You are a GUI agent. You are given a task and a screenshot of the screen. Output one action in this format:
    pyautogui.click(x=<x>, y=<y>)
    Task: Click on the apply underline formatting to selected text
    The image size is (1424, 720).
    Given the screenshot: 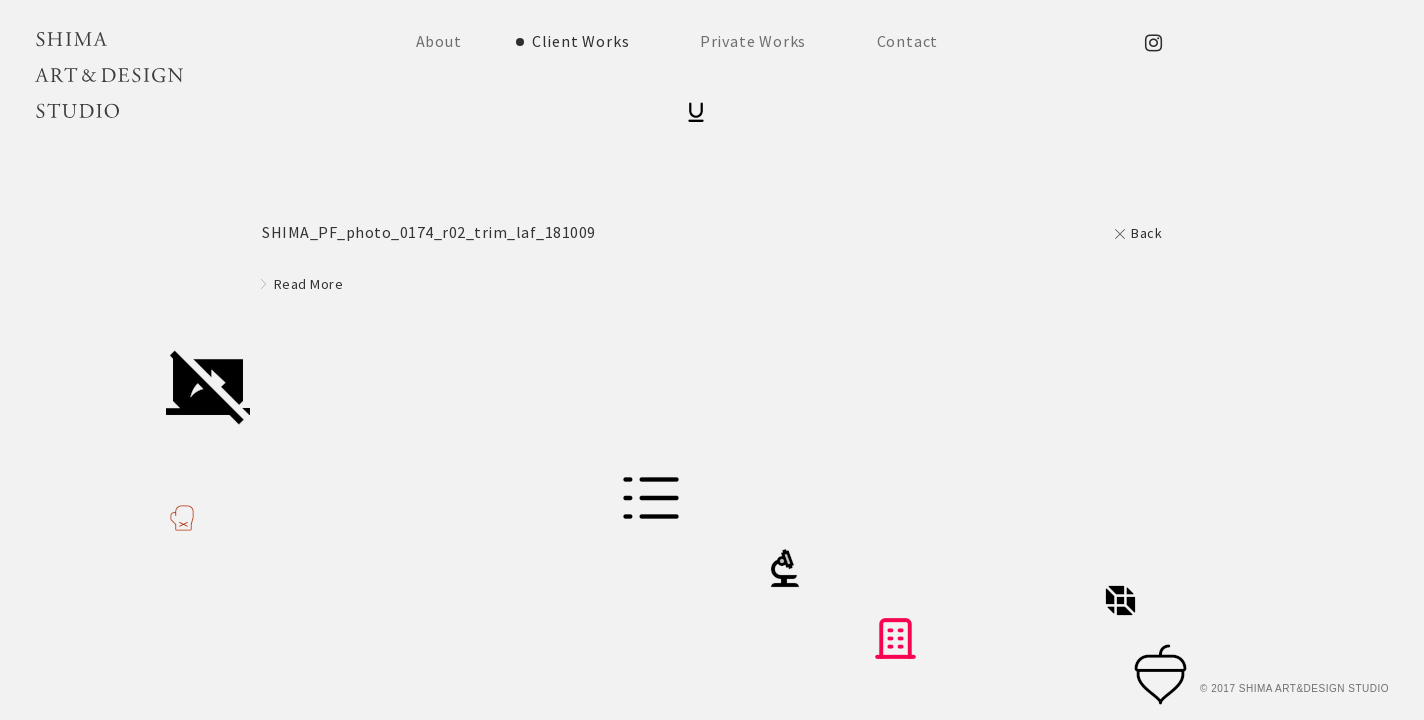 What is the action you would take?
    pyautogui.click(x=696, y=111)
    